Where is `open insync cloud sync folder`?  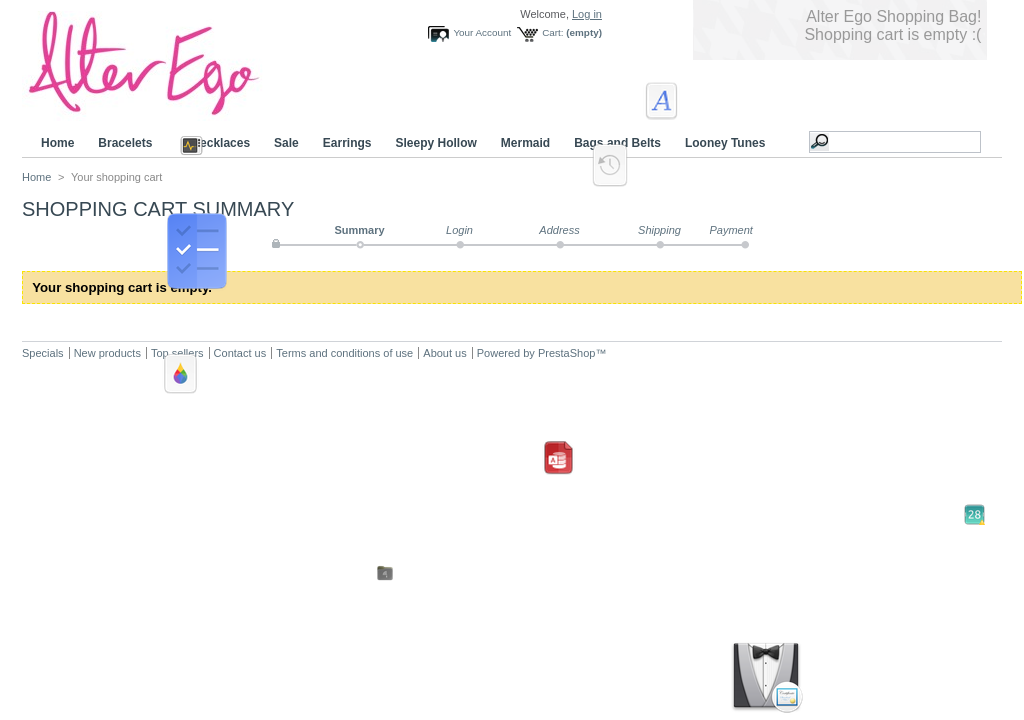
open insync cloud sync folder is located at coordinates (385, 573).